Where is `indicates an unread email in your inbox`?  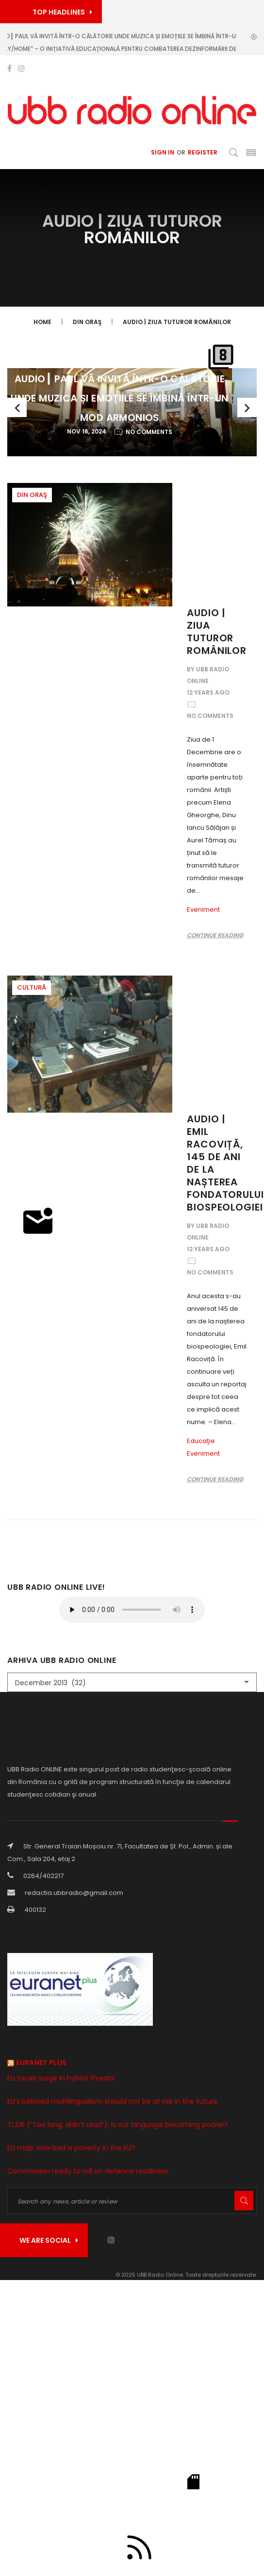
indicates an unread email in your inbox is located at coordinates (38, 1222).